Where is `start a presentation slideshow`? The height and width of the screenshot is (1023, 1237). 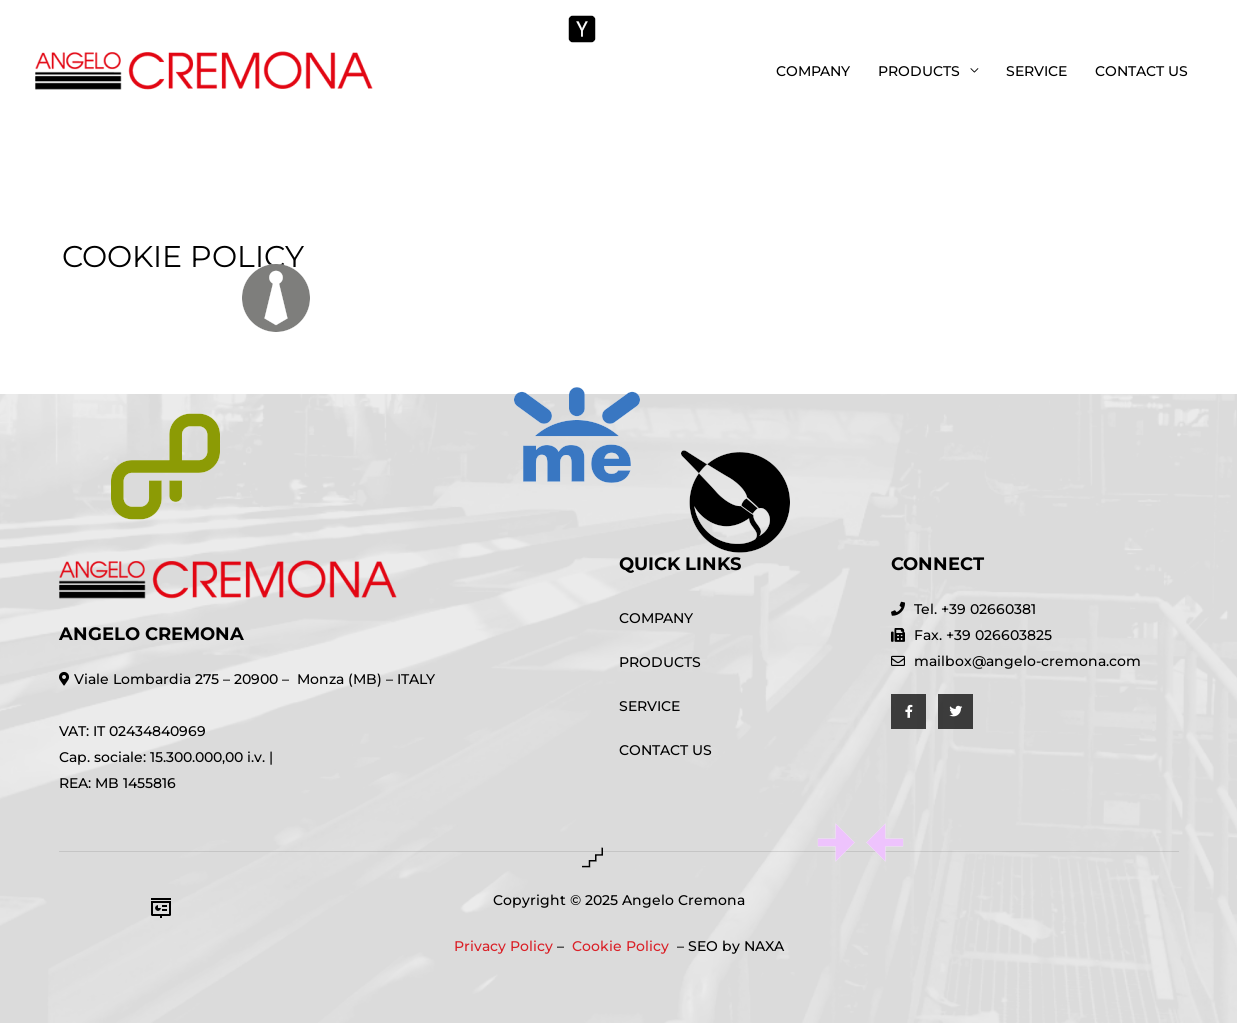
start a presentation slideshow is located at coordinates (161, 907).